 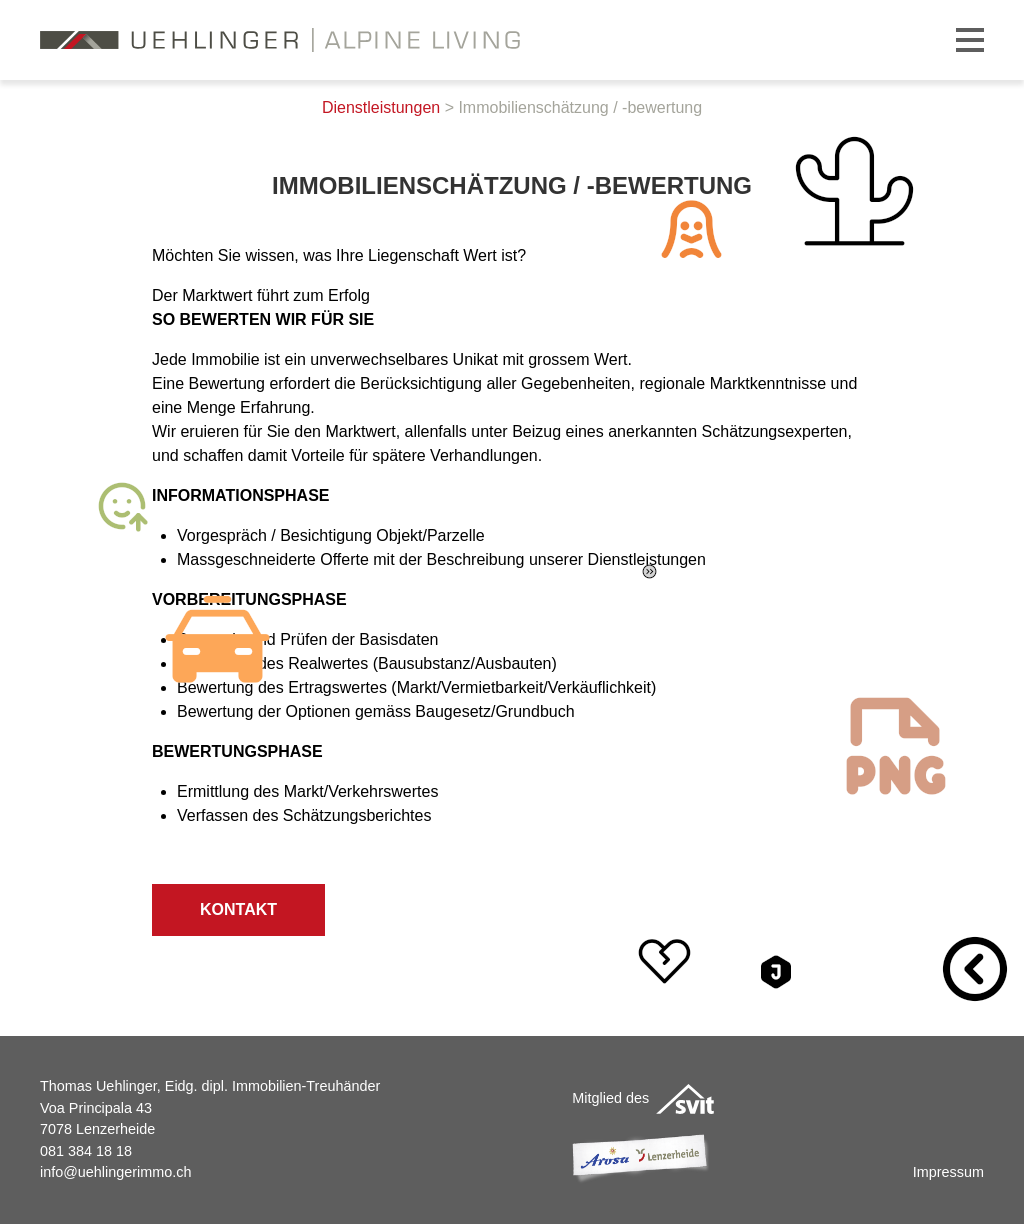 I want to click on indicates police or emergency services, so click(x=217, y=644).